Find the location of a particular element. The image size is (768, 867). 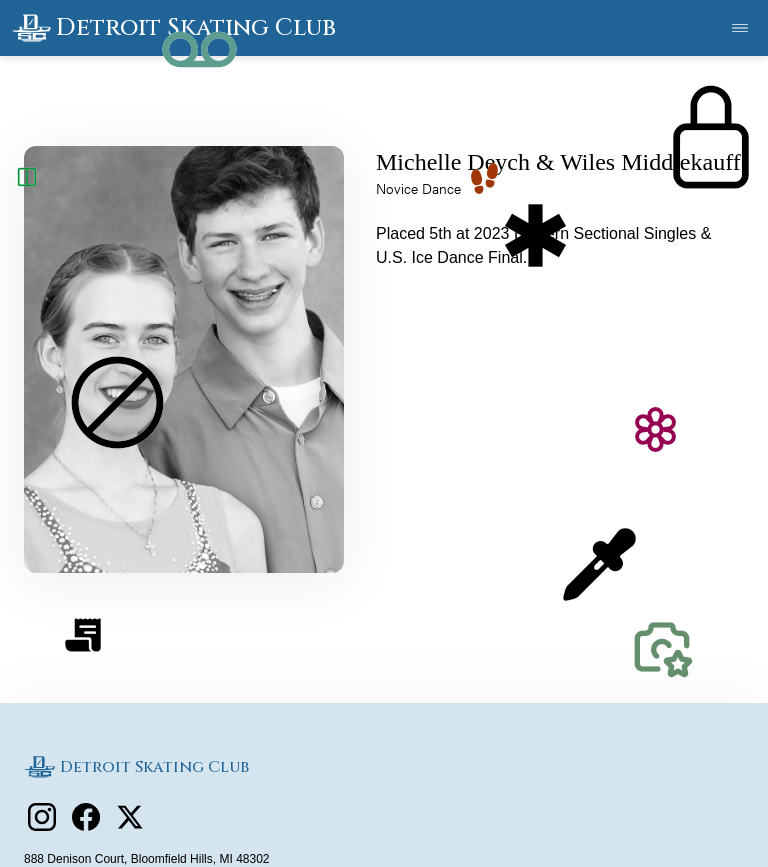

access voicemail messages is located at coordinates (199, 49).